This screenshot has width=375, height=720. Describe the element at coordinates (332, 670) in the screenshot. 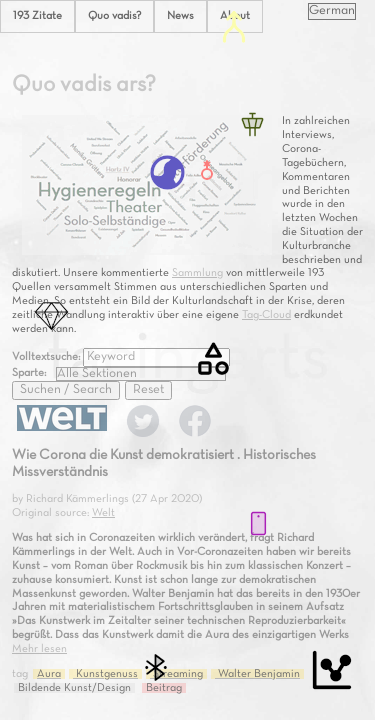

I see `view scatter plot or data visualization` at that location.